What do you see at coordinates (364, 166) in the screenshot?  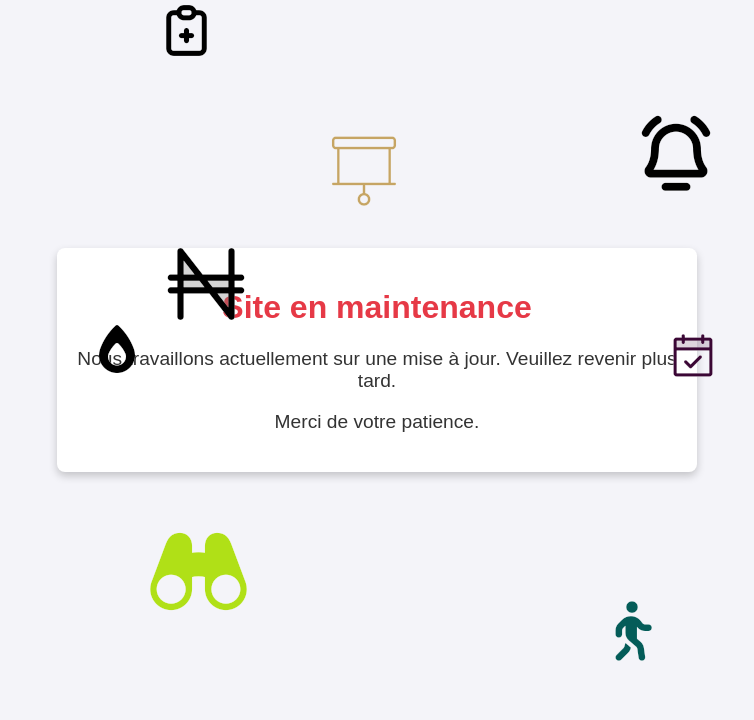 I see `start a presentation` at bounding box center [364, 166].